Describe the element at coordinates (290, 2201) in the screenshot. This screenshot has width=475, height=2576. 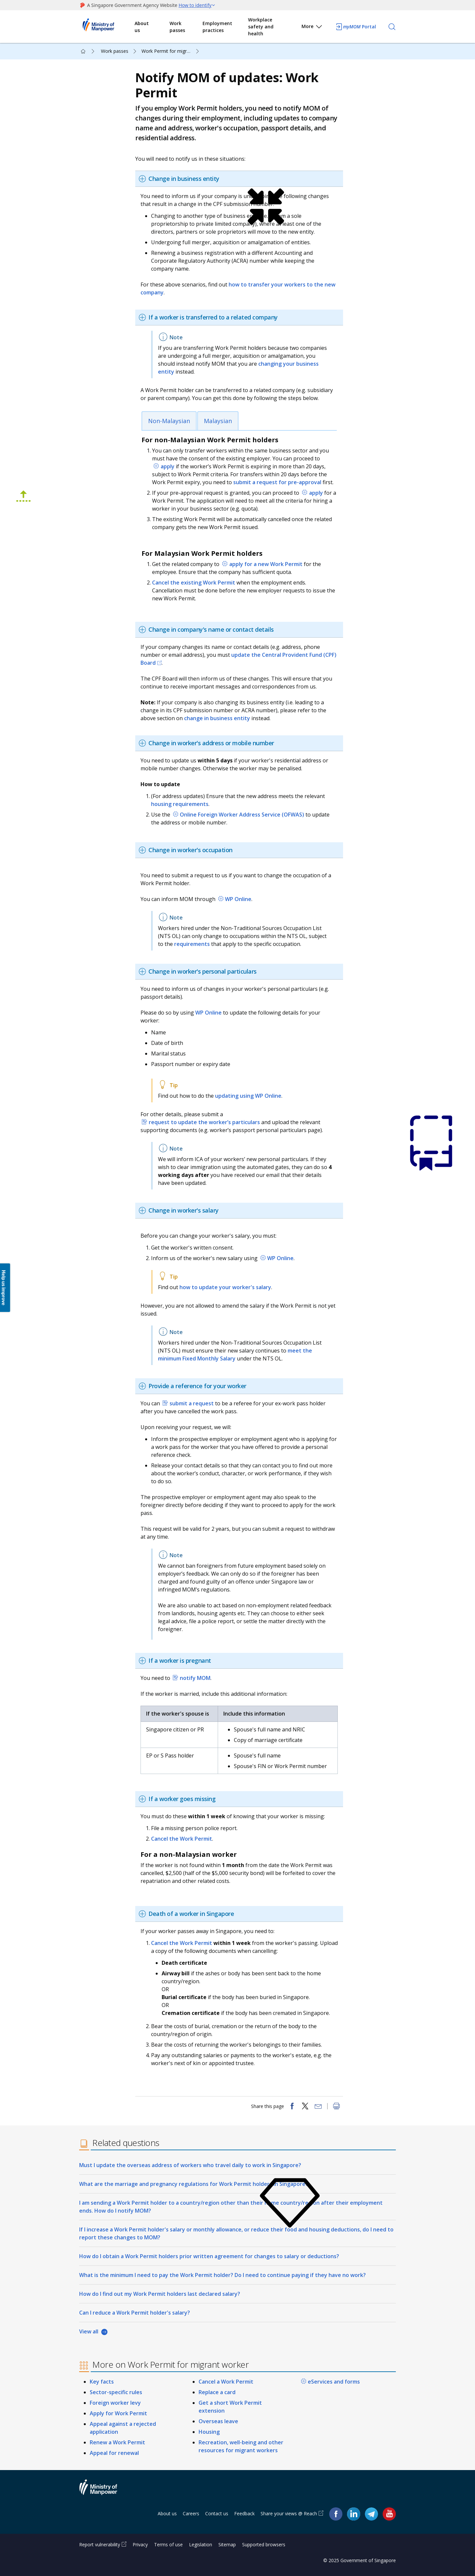
I see `indicates ruby programming language` at that location.